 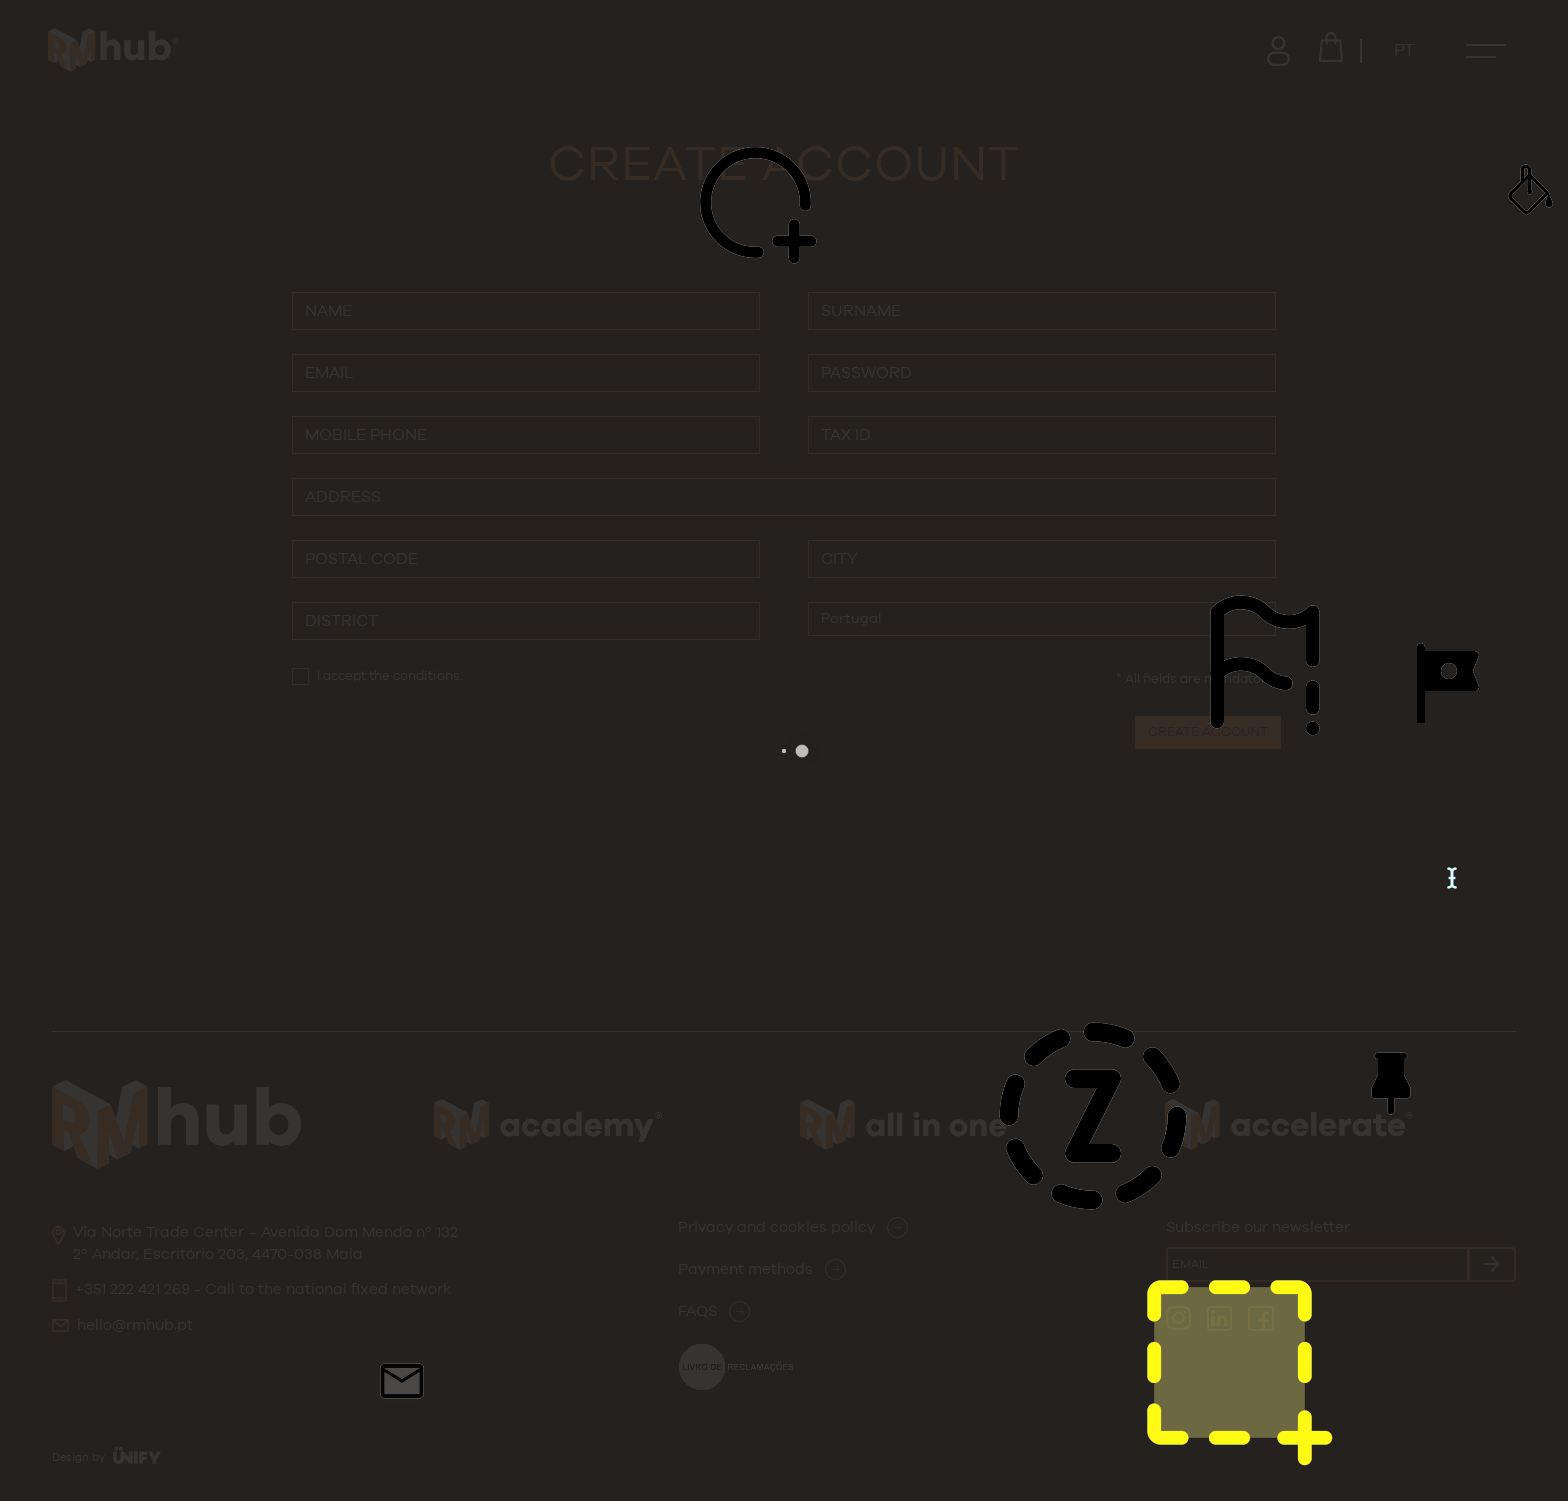 What do you see at coordinates (1265, 660) in the screenshot?
I see `report or flag content with an urgent issue` at bounding box center [1265, 660].